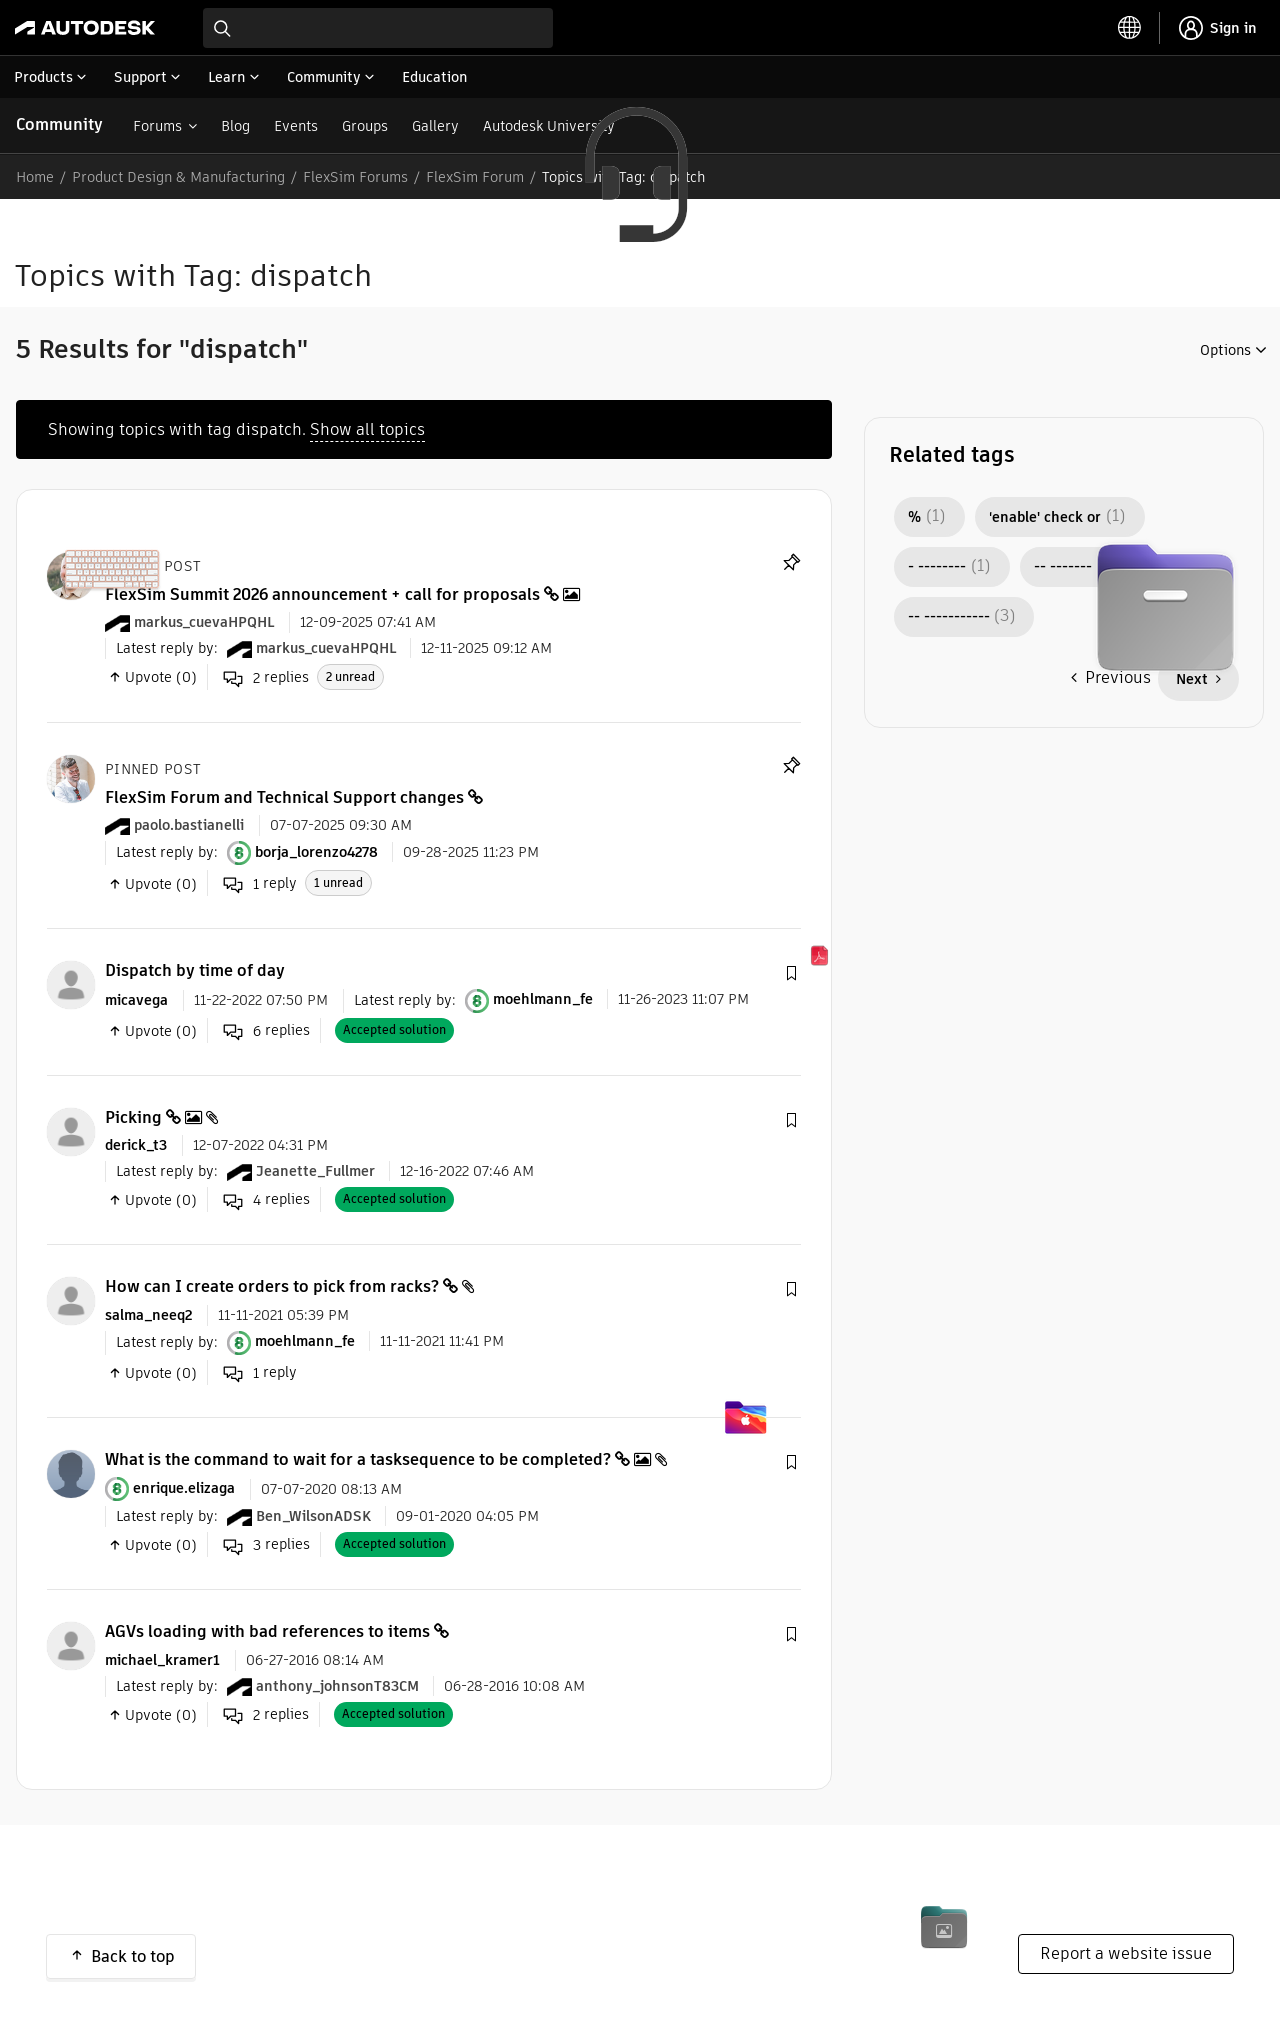 Image resolution: width=1280 pixels, height=2027 pixels. I want to click on open folder in macos big sur style, so click(745, 1418).